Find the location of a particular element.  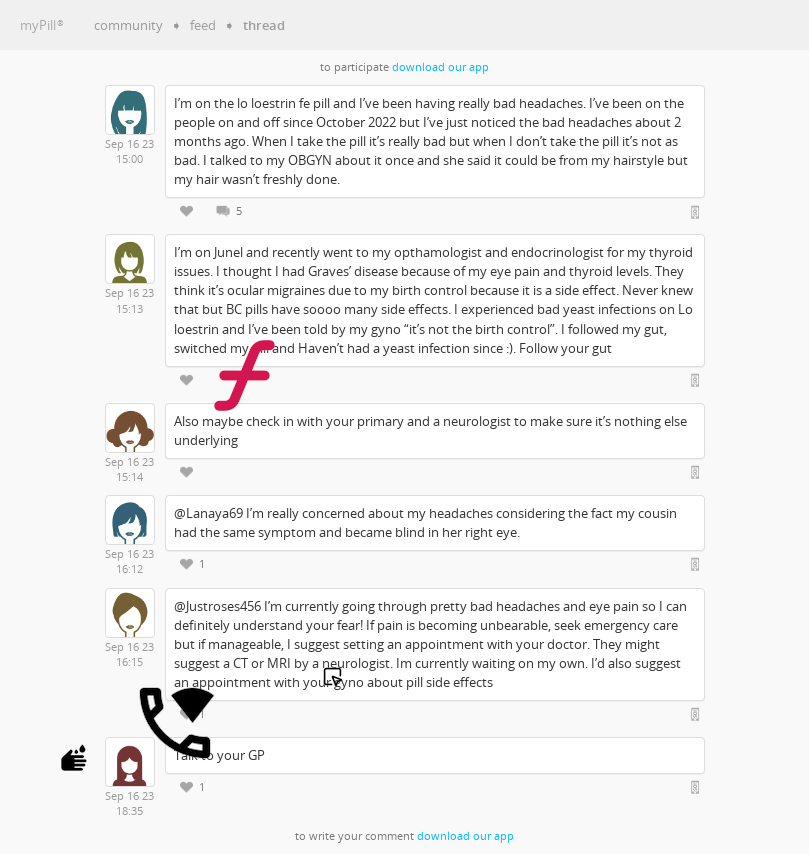

select or interact with an element is located at coordinates (332, 676).